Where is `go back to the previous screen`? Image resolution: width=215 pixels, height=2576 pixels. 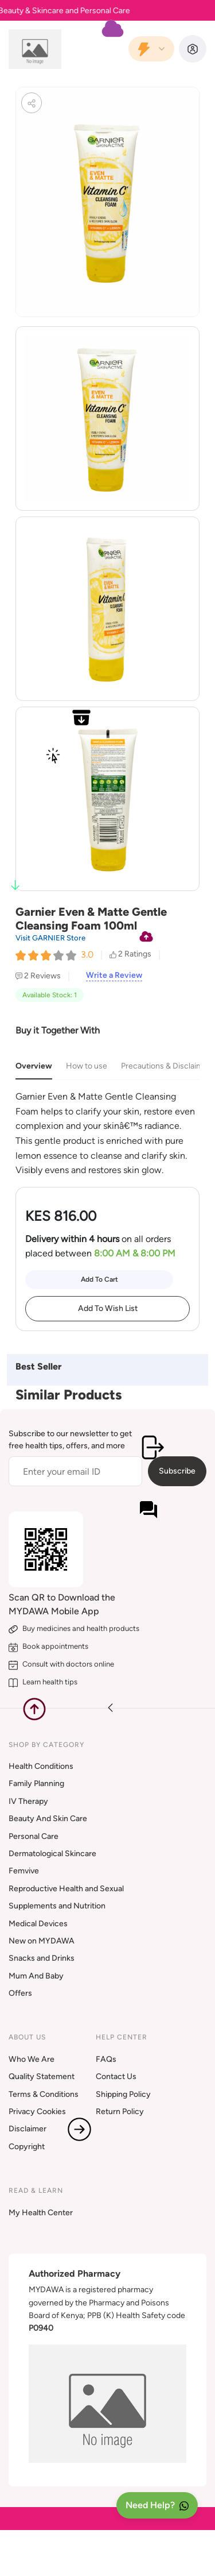
go back to the previous screen is located at coordinates (110, 1707).